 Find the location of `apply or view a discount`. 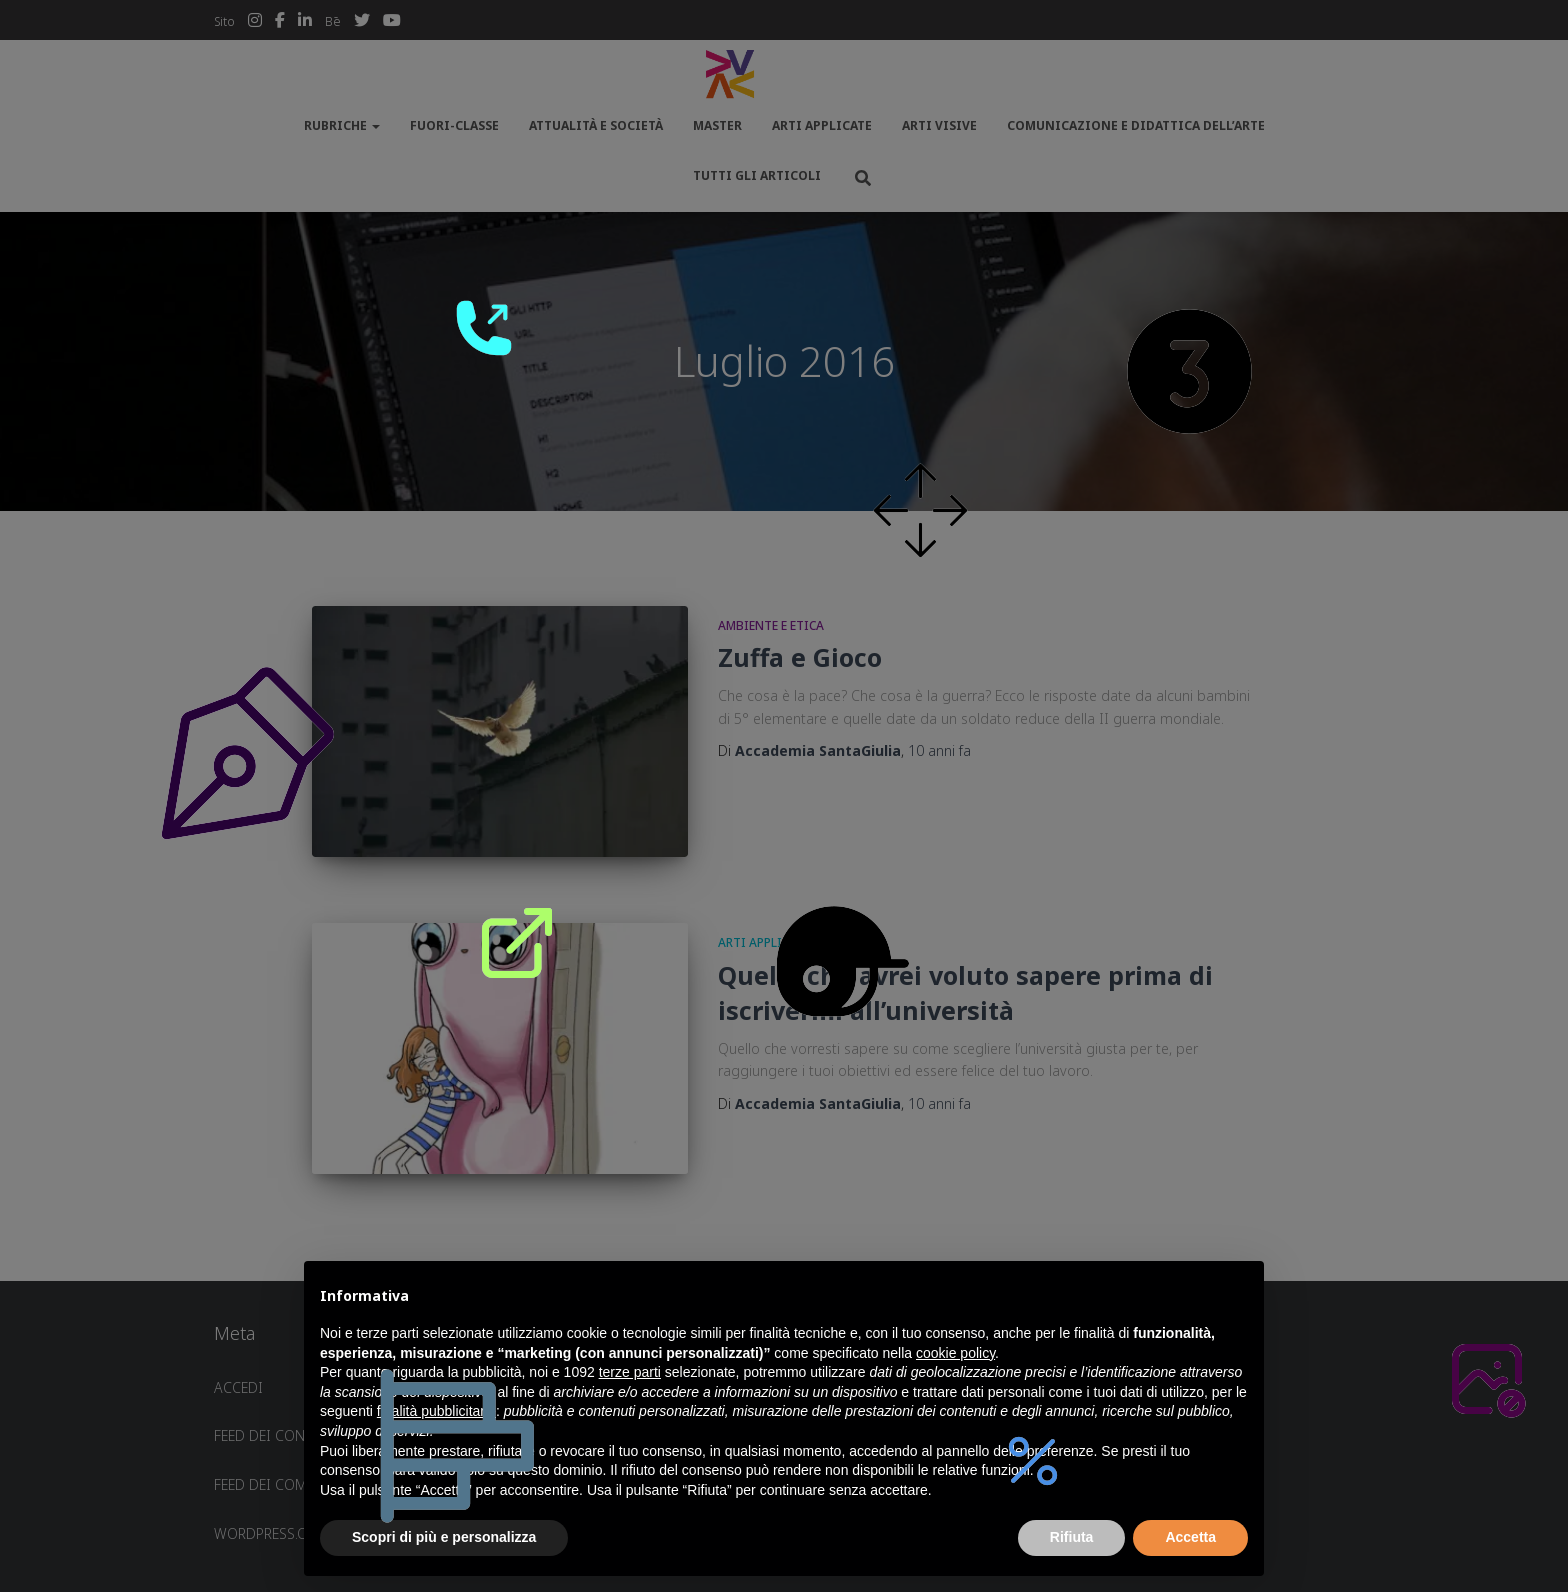

apply or view a discount is located at coordinates (1033, 1461).